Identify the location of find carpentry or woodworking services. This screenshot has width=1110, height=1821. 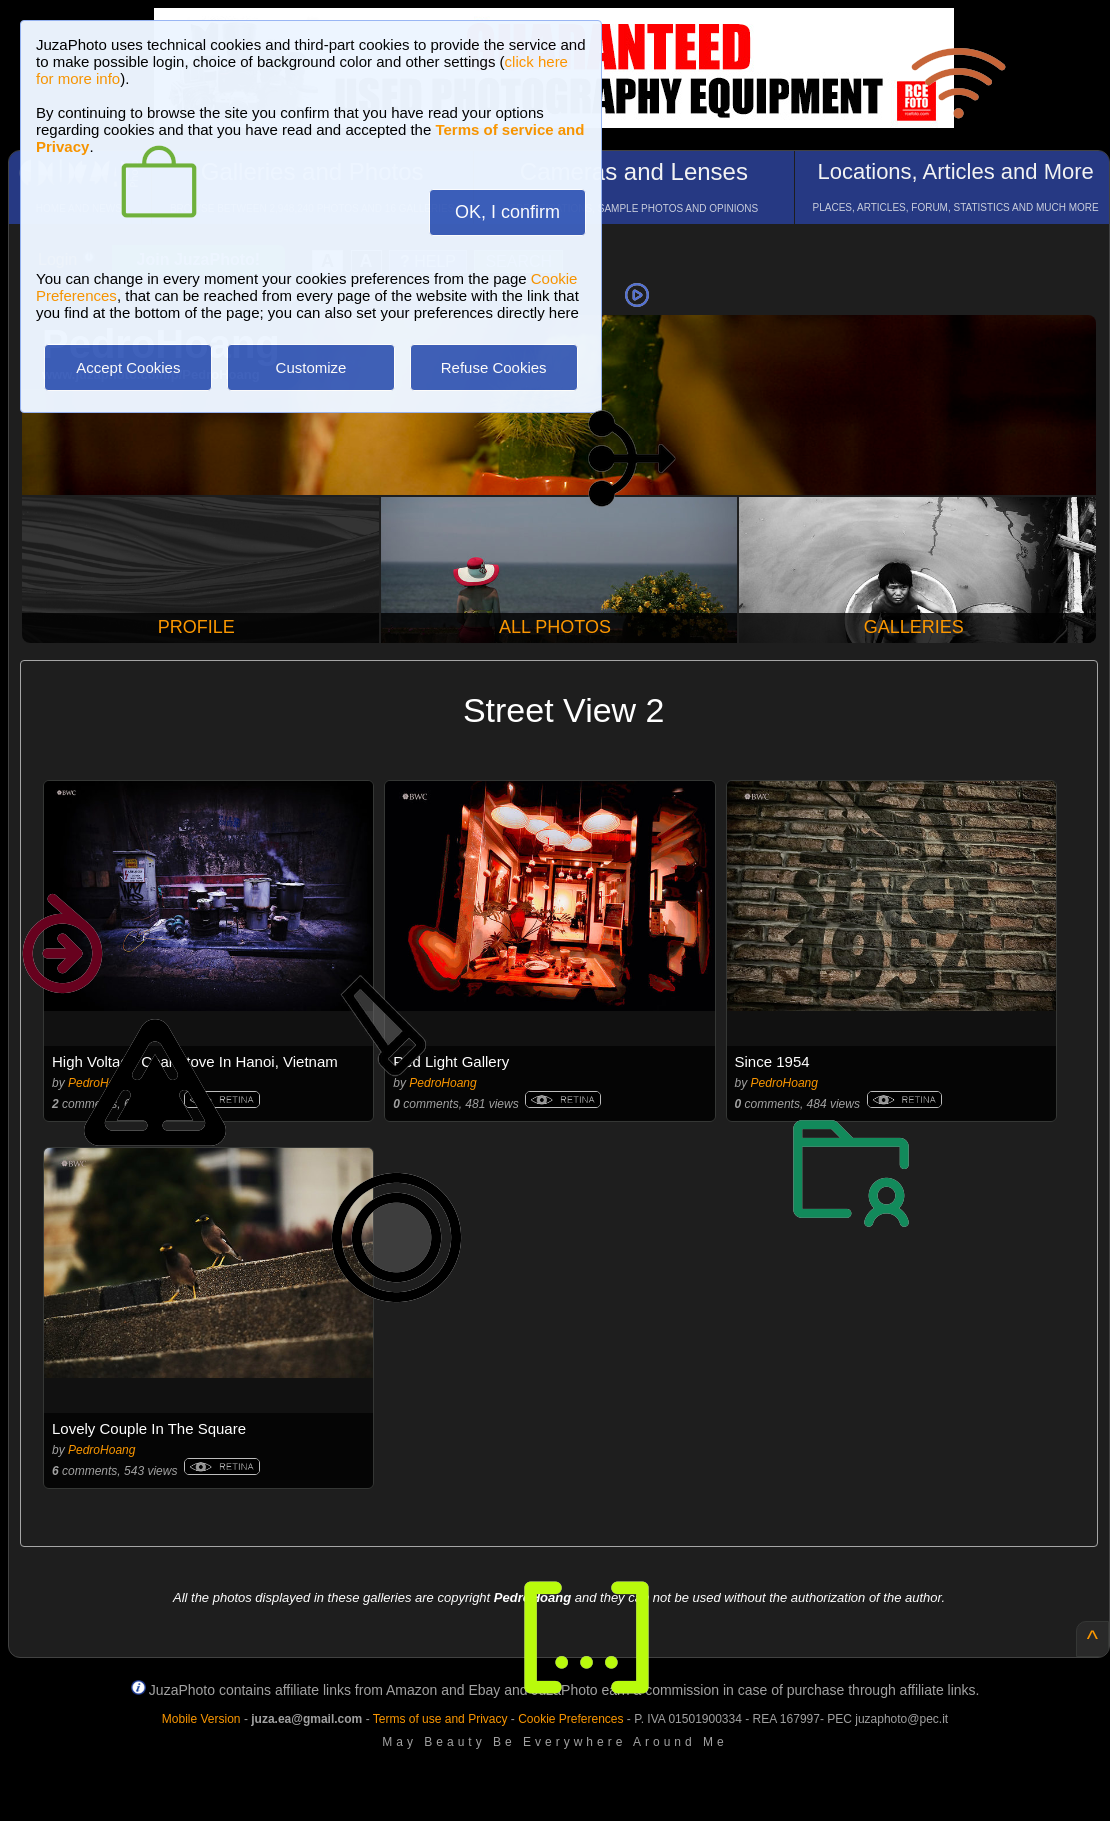
(385, 1027).